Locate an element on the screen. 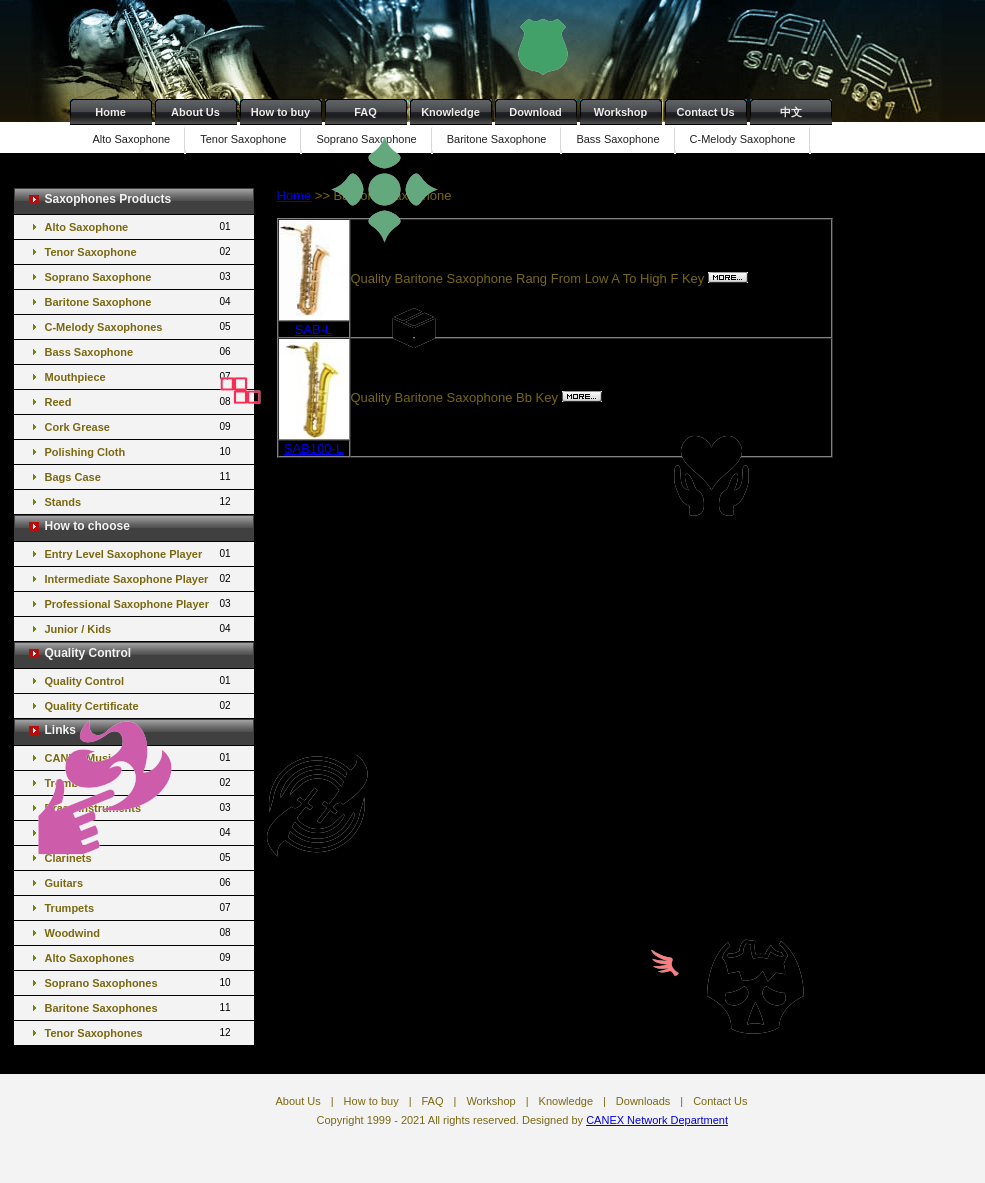  activate spinning blade attack or ability is located at coordinates (317, 805).